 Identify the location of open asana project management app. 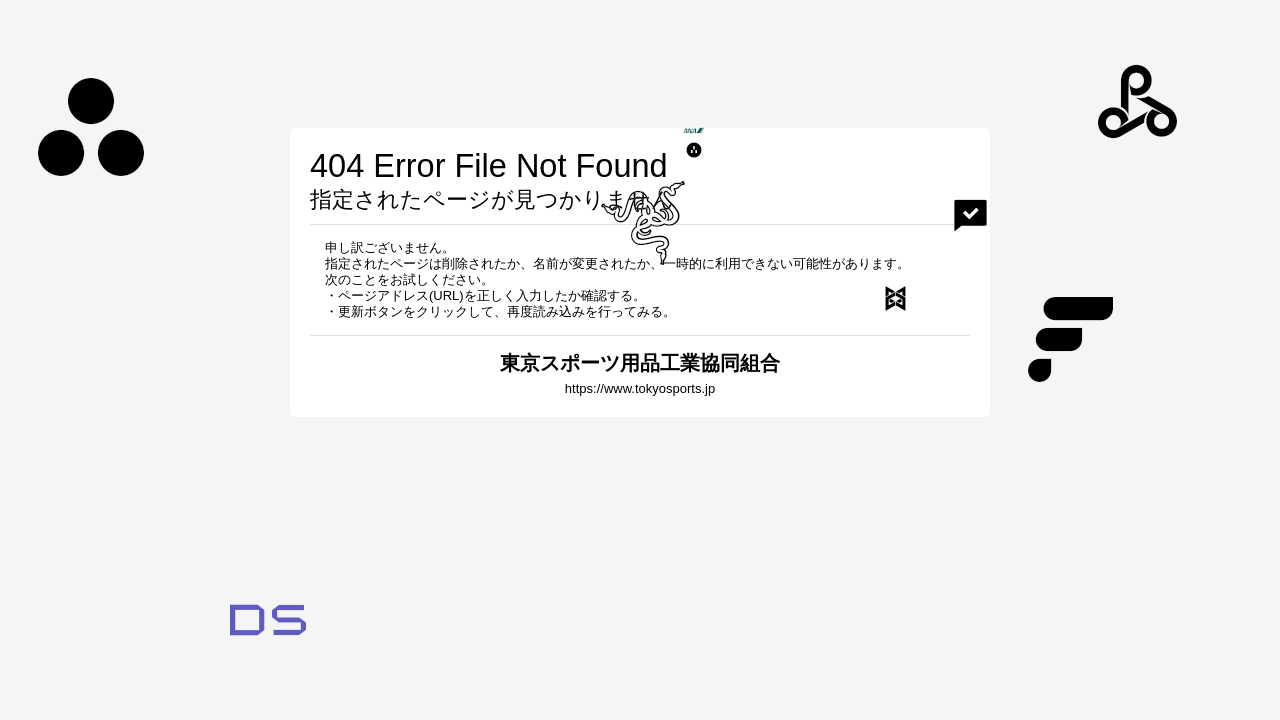
(91, 127).